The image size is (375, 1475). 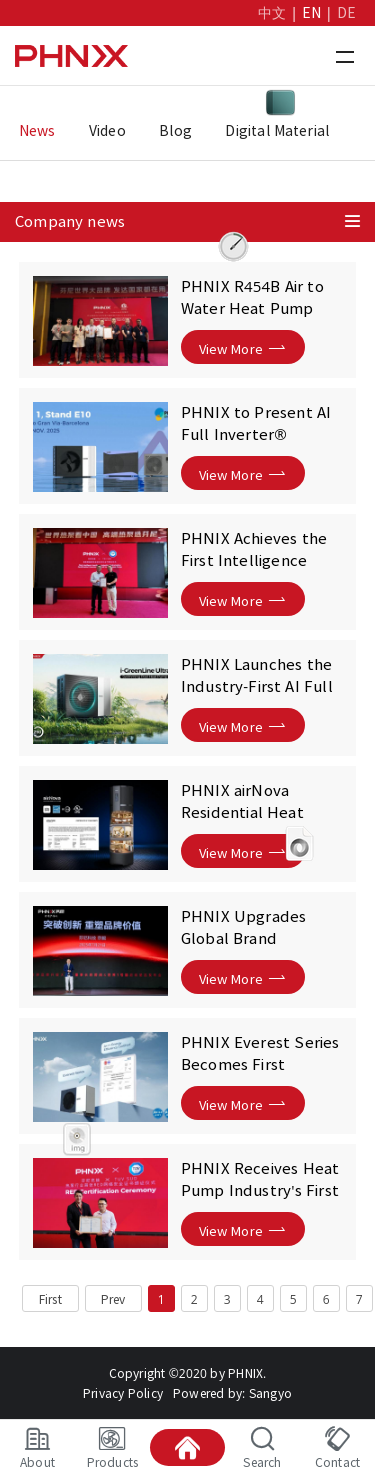 I want to click on a JSON file type indicator, so click(x=299, y=843).